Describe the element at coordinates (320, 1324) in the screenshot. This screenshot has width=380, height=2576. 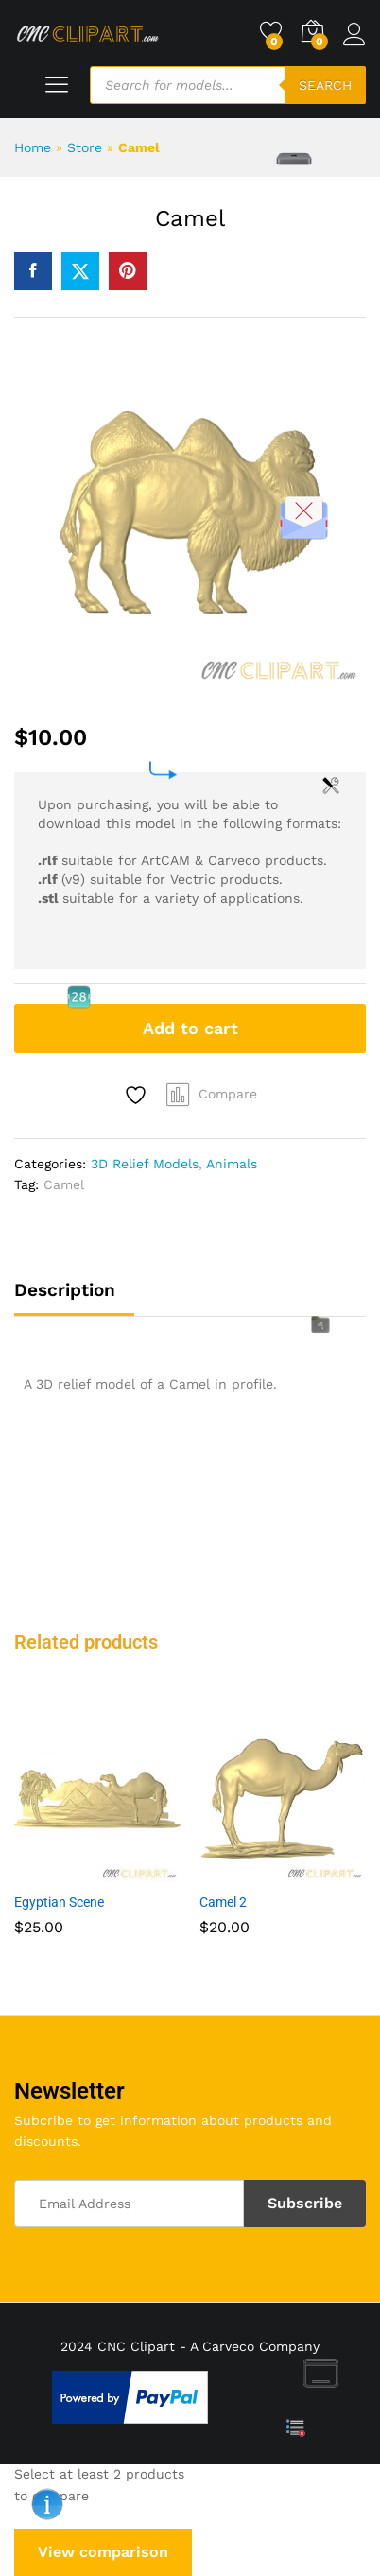
I see `open insync cloud sync folder` at that location.